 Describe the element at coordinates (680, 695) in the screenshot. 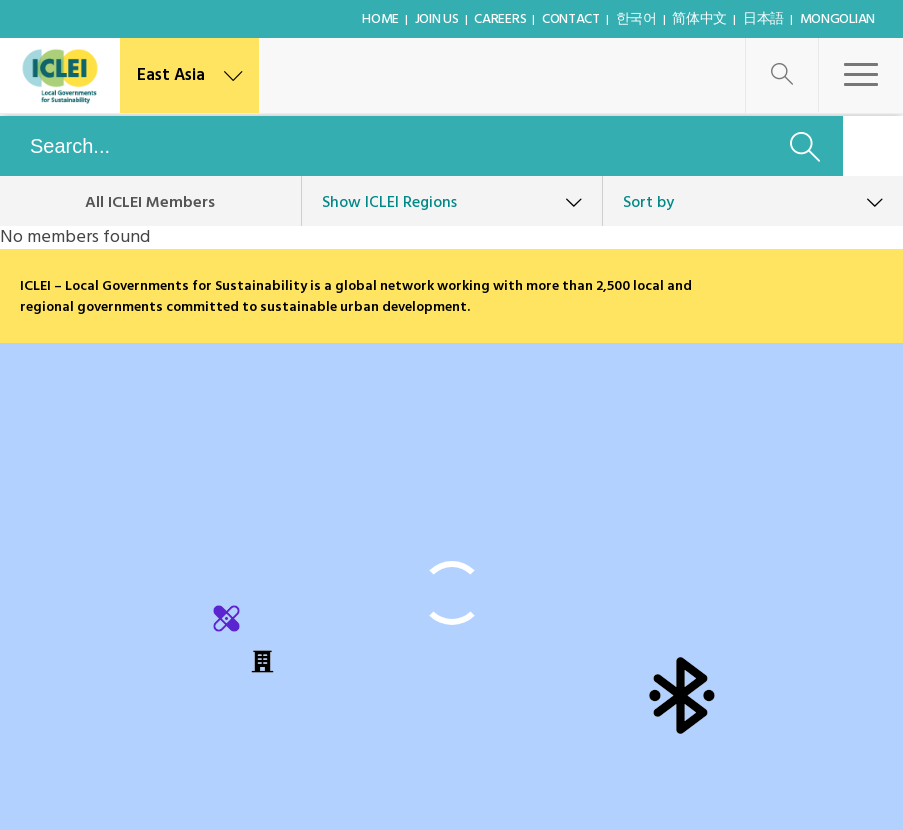

I see `indicates bluetooth is connected to a device` at that location.